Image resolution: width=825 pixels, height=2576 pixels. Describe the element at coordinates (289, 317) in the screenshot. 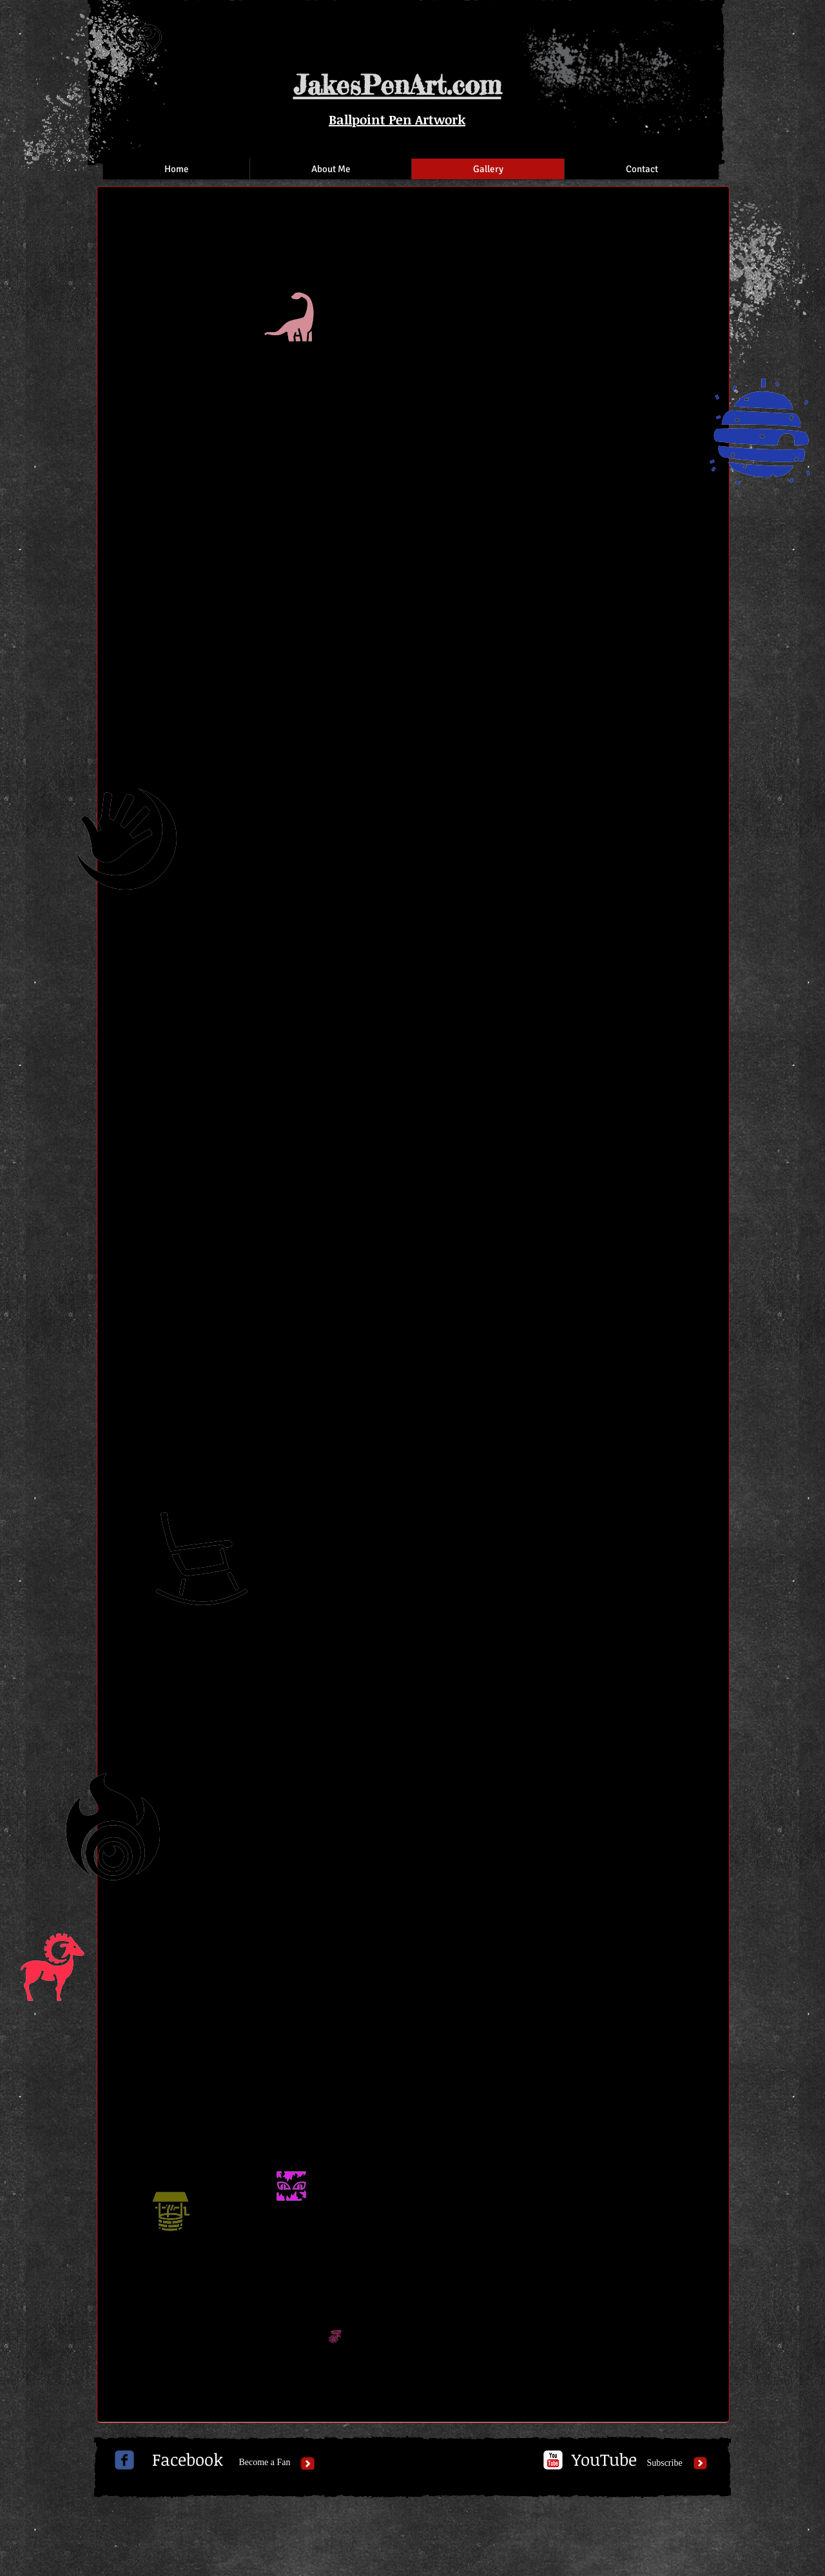

I see `dinosaur category or prehistoric theme indicator` at that location.